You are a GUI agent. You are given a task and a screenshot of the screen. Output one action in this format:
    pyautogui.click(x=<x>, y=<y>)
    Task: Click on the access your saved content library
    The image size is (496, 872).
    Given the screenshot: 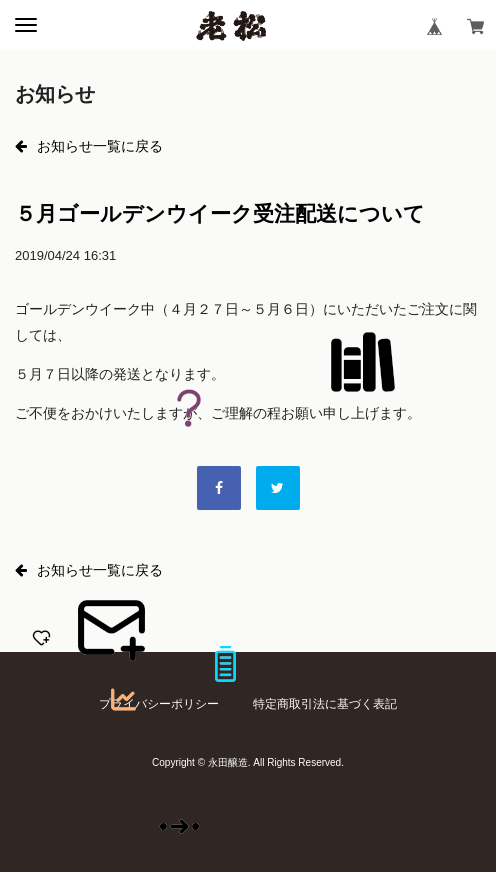 What is the action you would take?
    pyautogui.click(x=363, y=362)
    